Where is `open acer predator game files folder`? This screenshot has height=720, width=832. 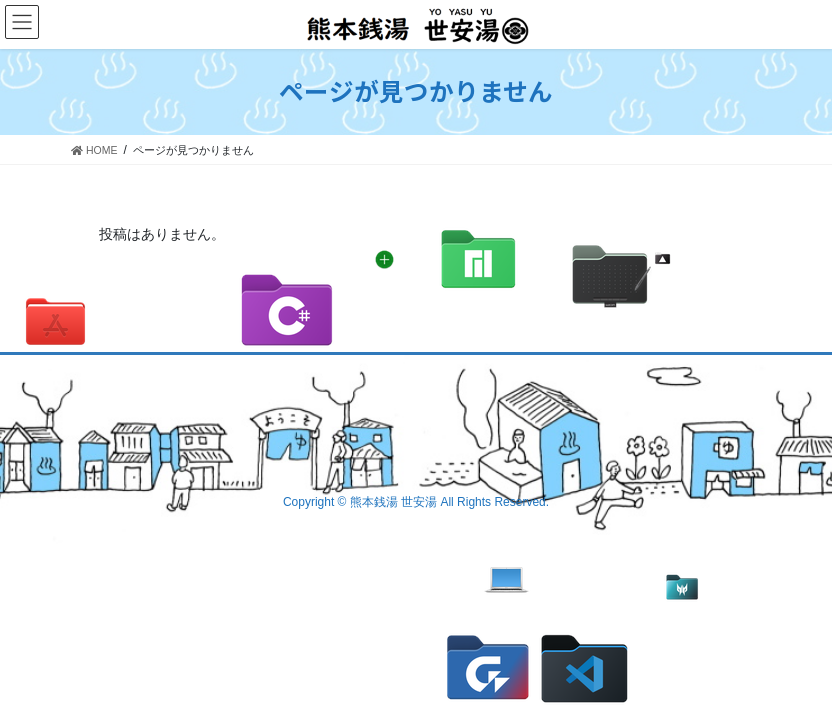 open acer predator game files folder is located at coordinates (682, 588).